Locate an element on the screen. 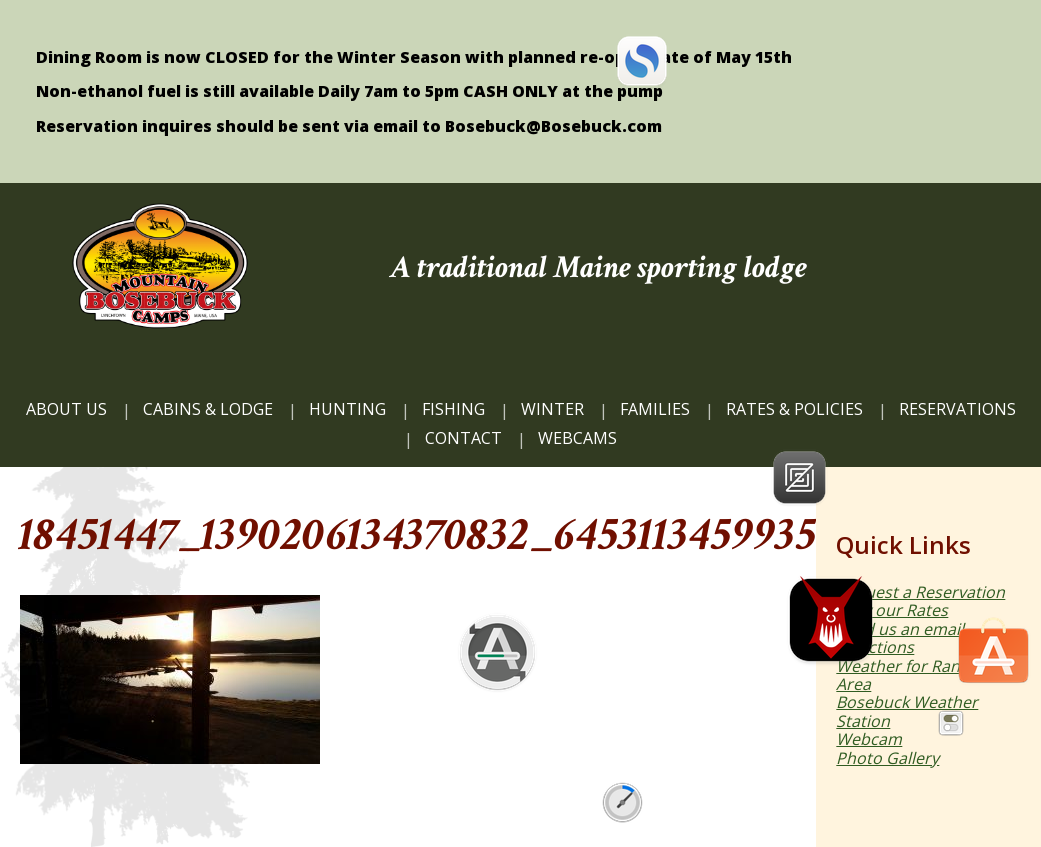 This screenshot has width=1041, height=847. open the software update manager is located at coordinates (497, 652).